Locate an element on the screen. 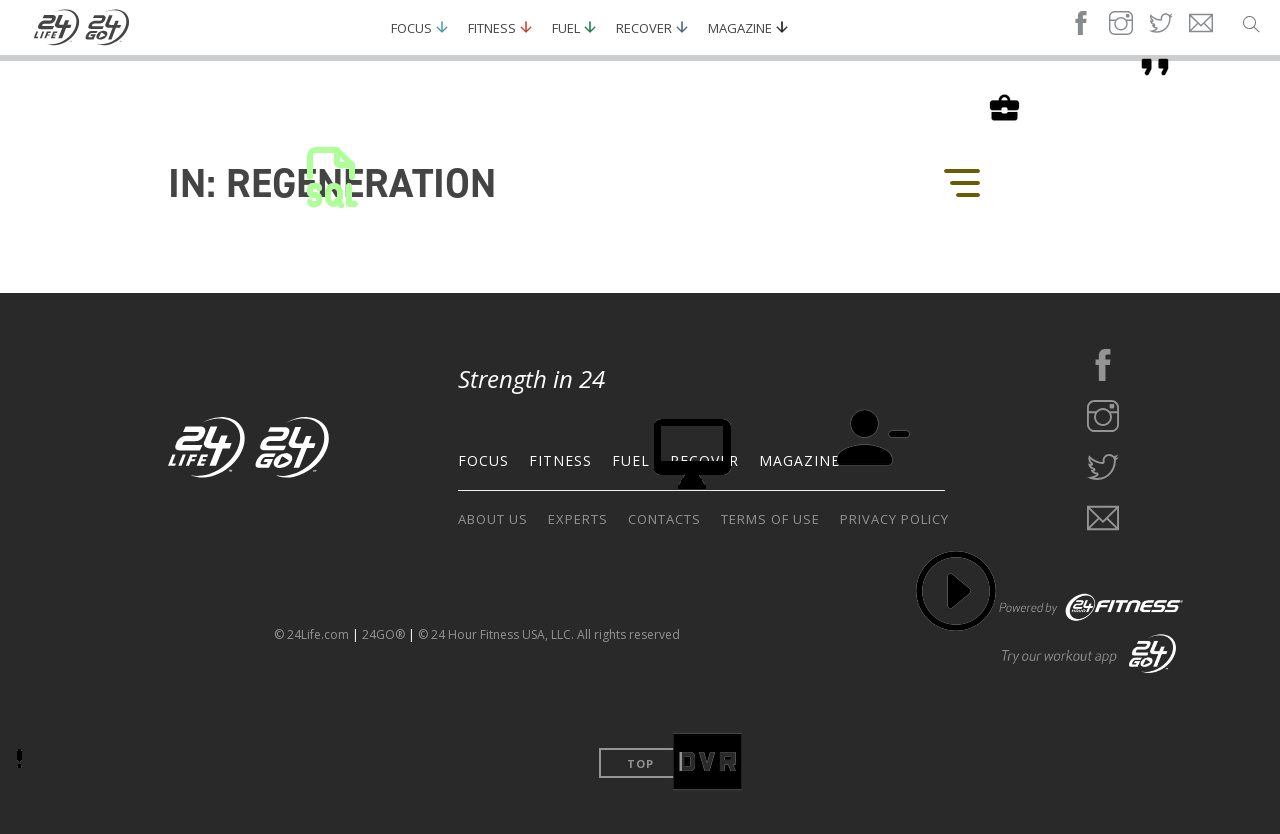  access business or work-related features is located at coordinates (1004, 107).